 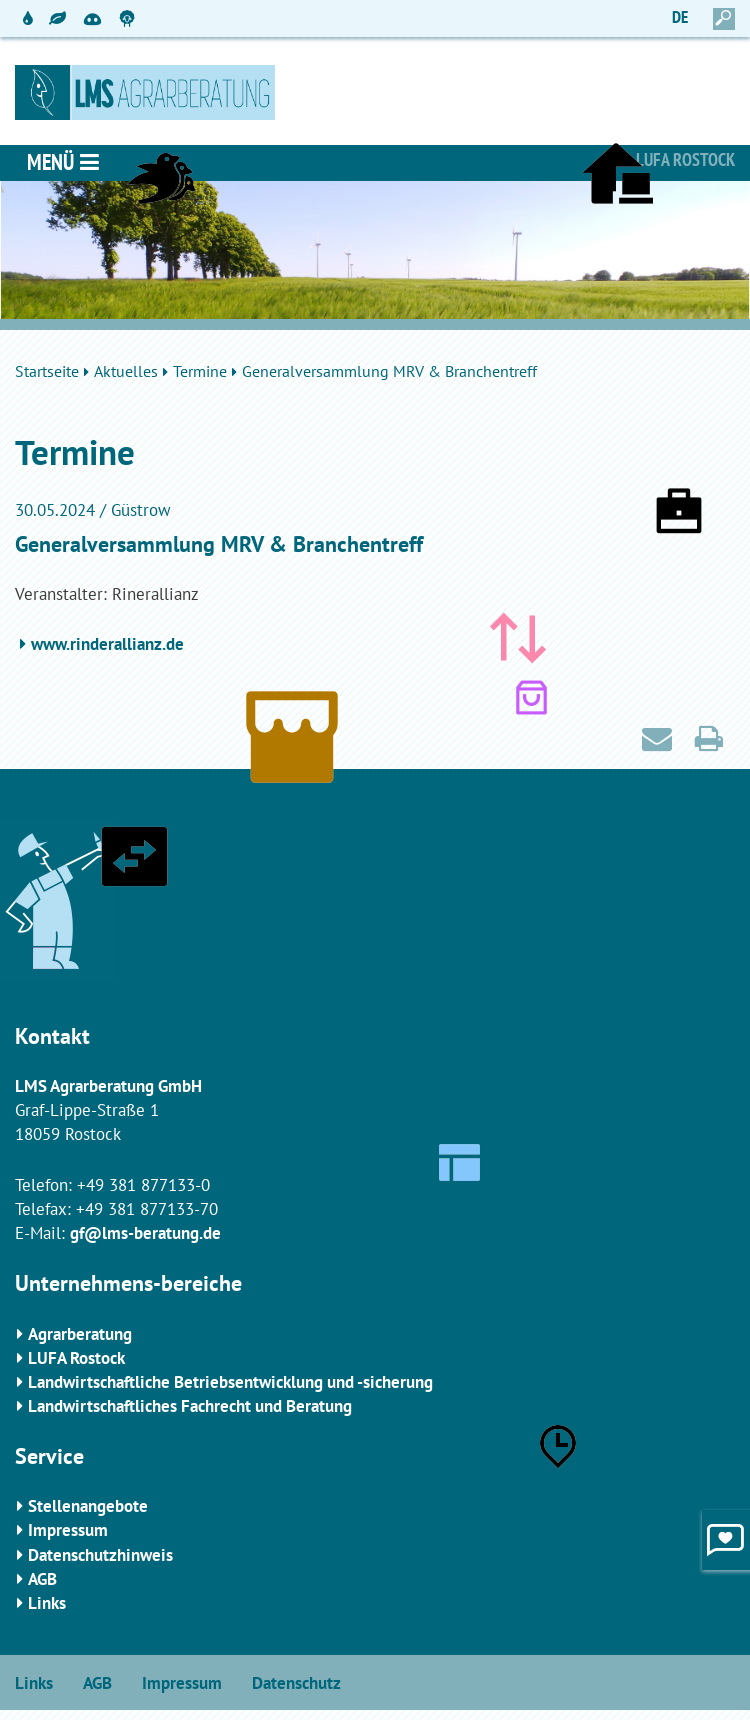 What do you see at coordinates (558, 1445) in the screenshot?
I see `view location history` at bounding box center [558, 1445].